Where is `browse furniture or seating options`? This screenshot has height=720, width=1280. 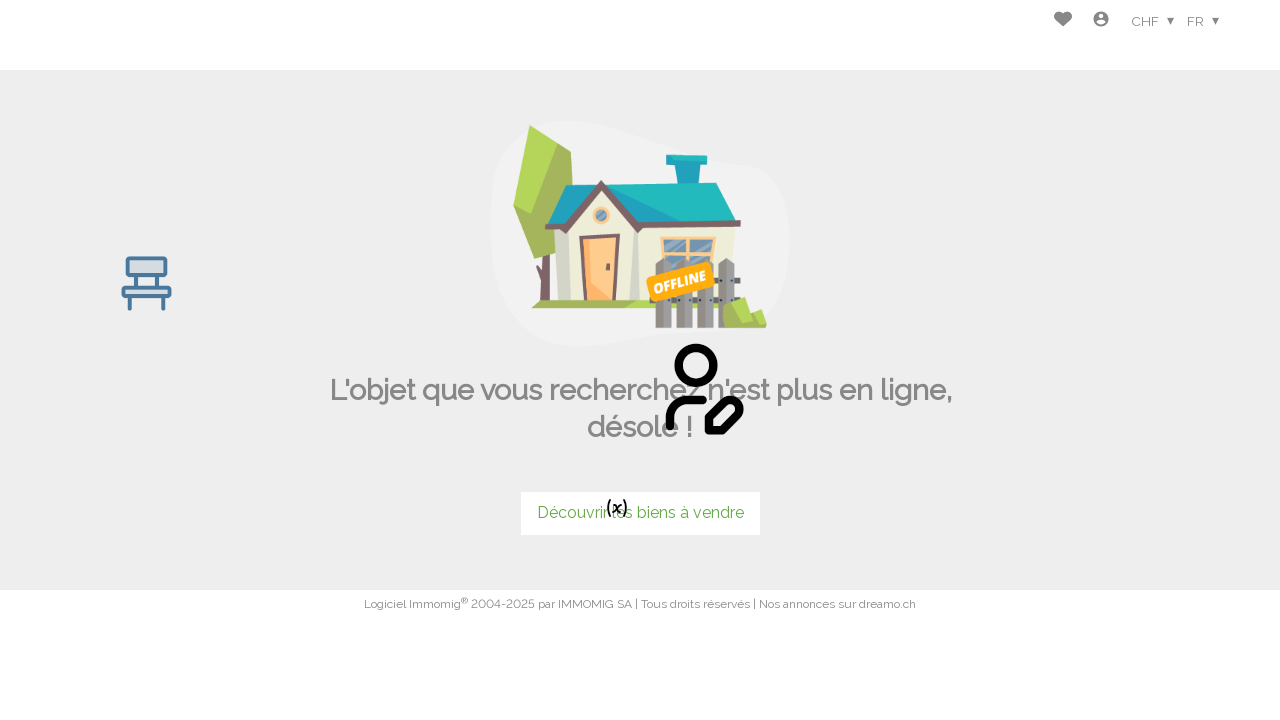
browse furniture or seating options is located at coordinates (146, 283).